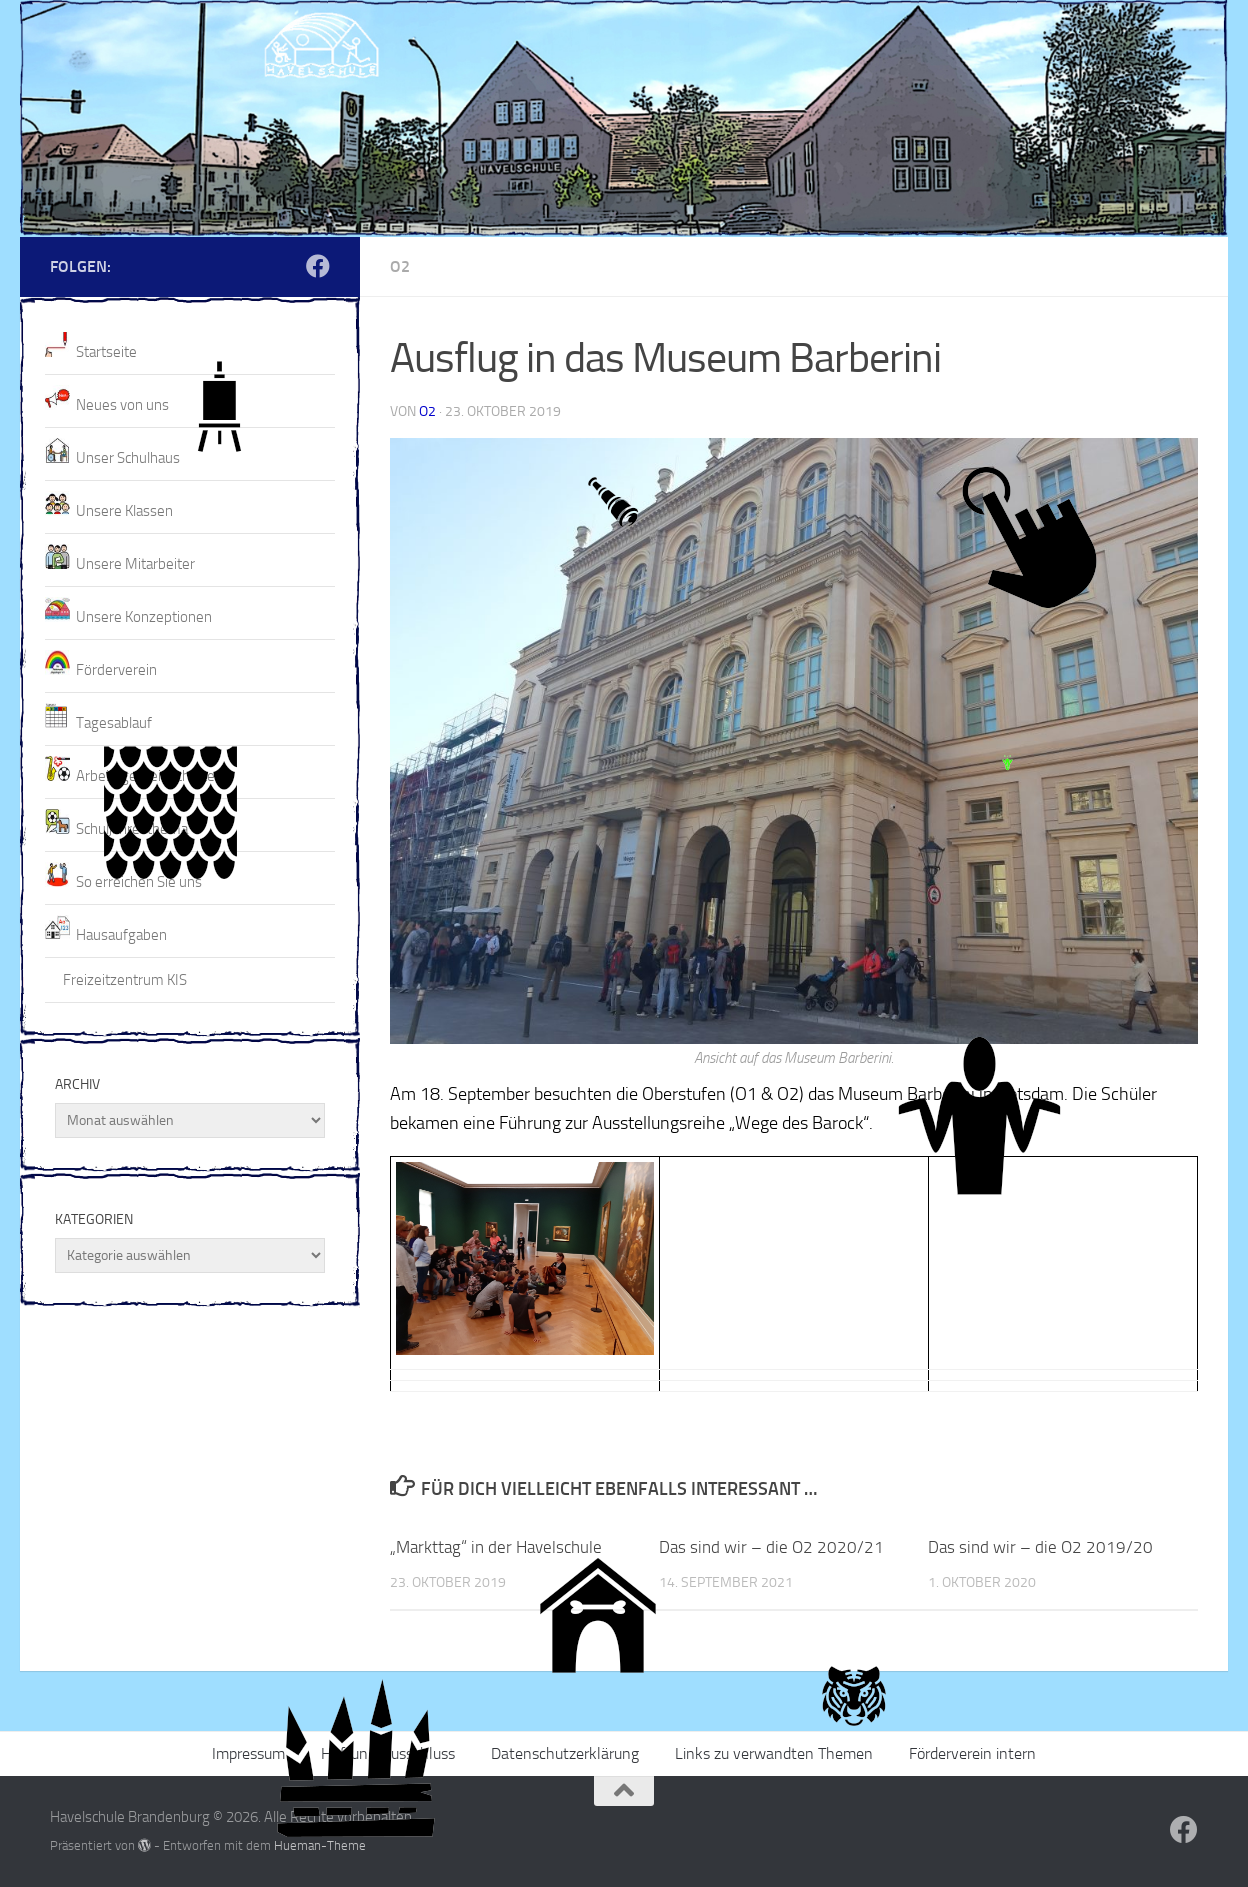  I want to click on indicates unknown or uncertain status, so click(979, 1114).